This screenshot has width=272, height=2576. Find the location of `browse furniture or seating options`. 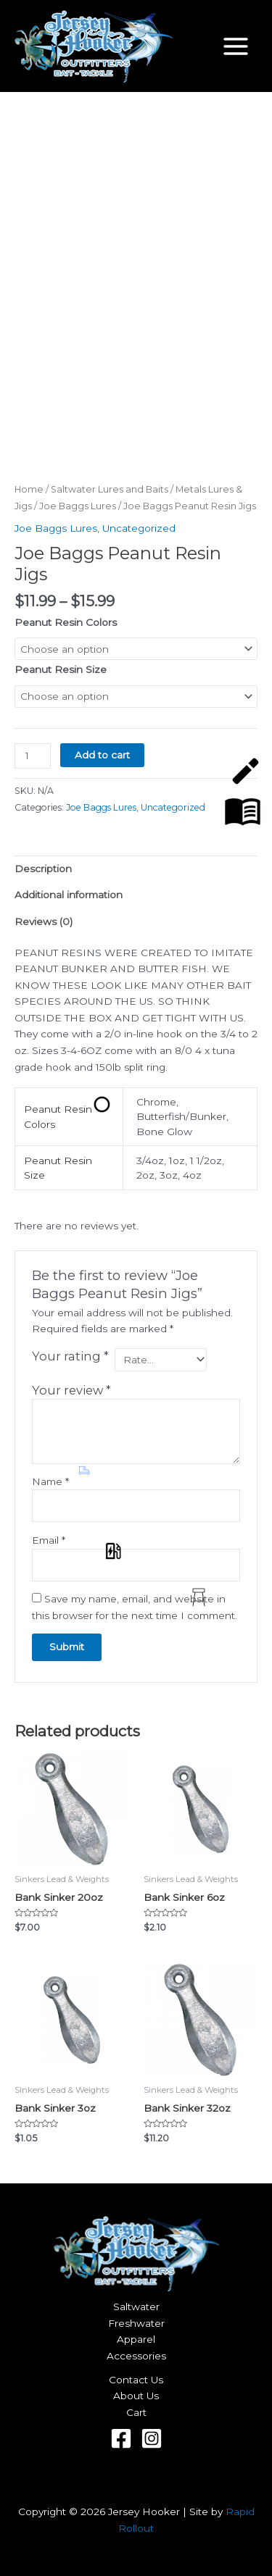

browse furniture or seating options is located at coordinates (199, 1597).